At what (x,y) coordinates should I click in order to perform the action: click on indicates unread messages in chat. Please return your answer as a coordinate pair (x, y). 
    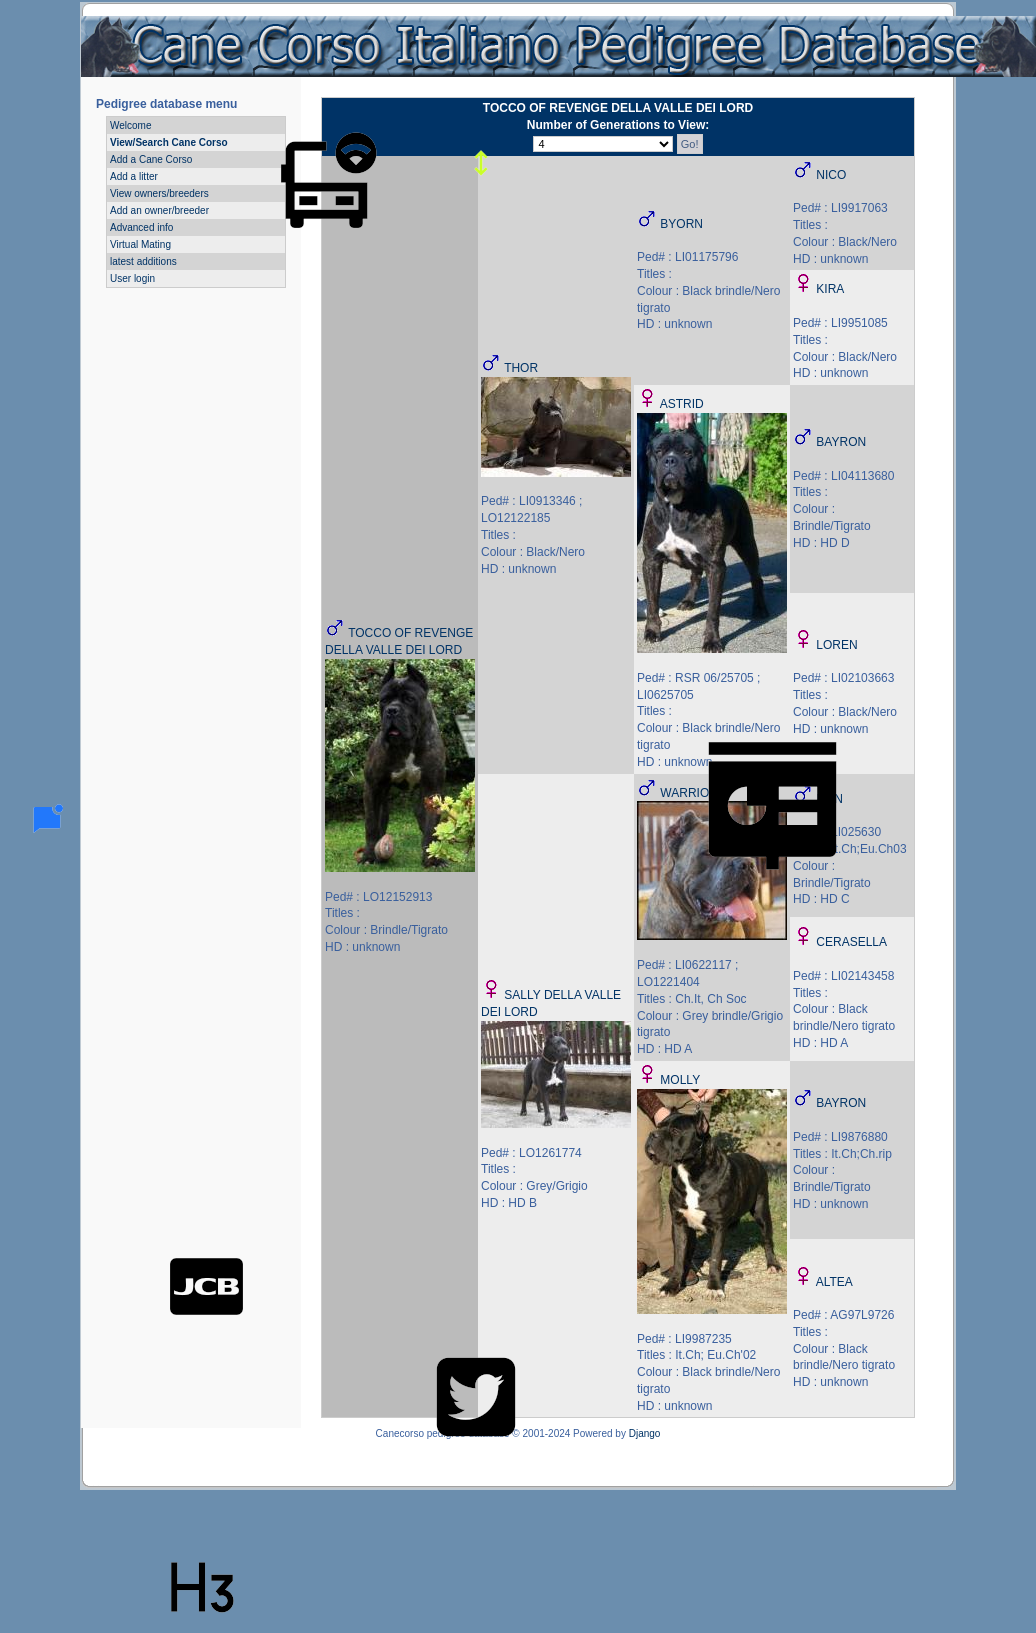
    Looking at the image, I should click on (47, 819).